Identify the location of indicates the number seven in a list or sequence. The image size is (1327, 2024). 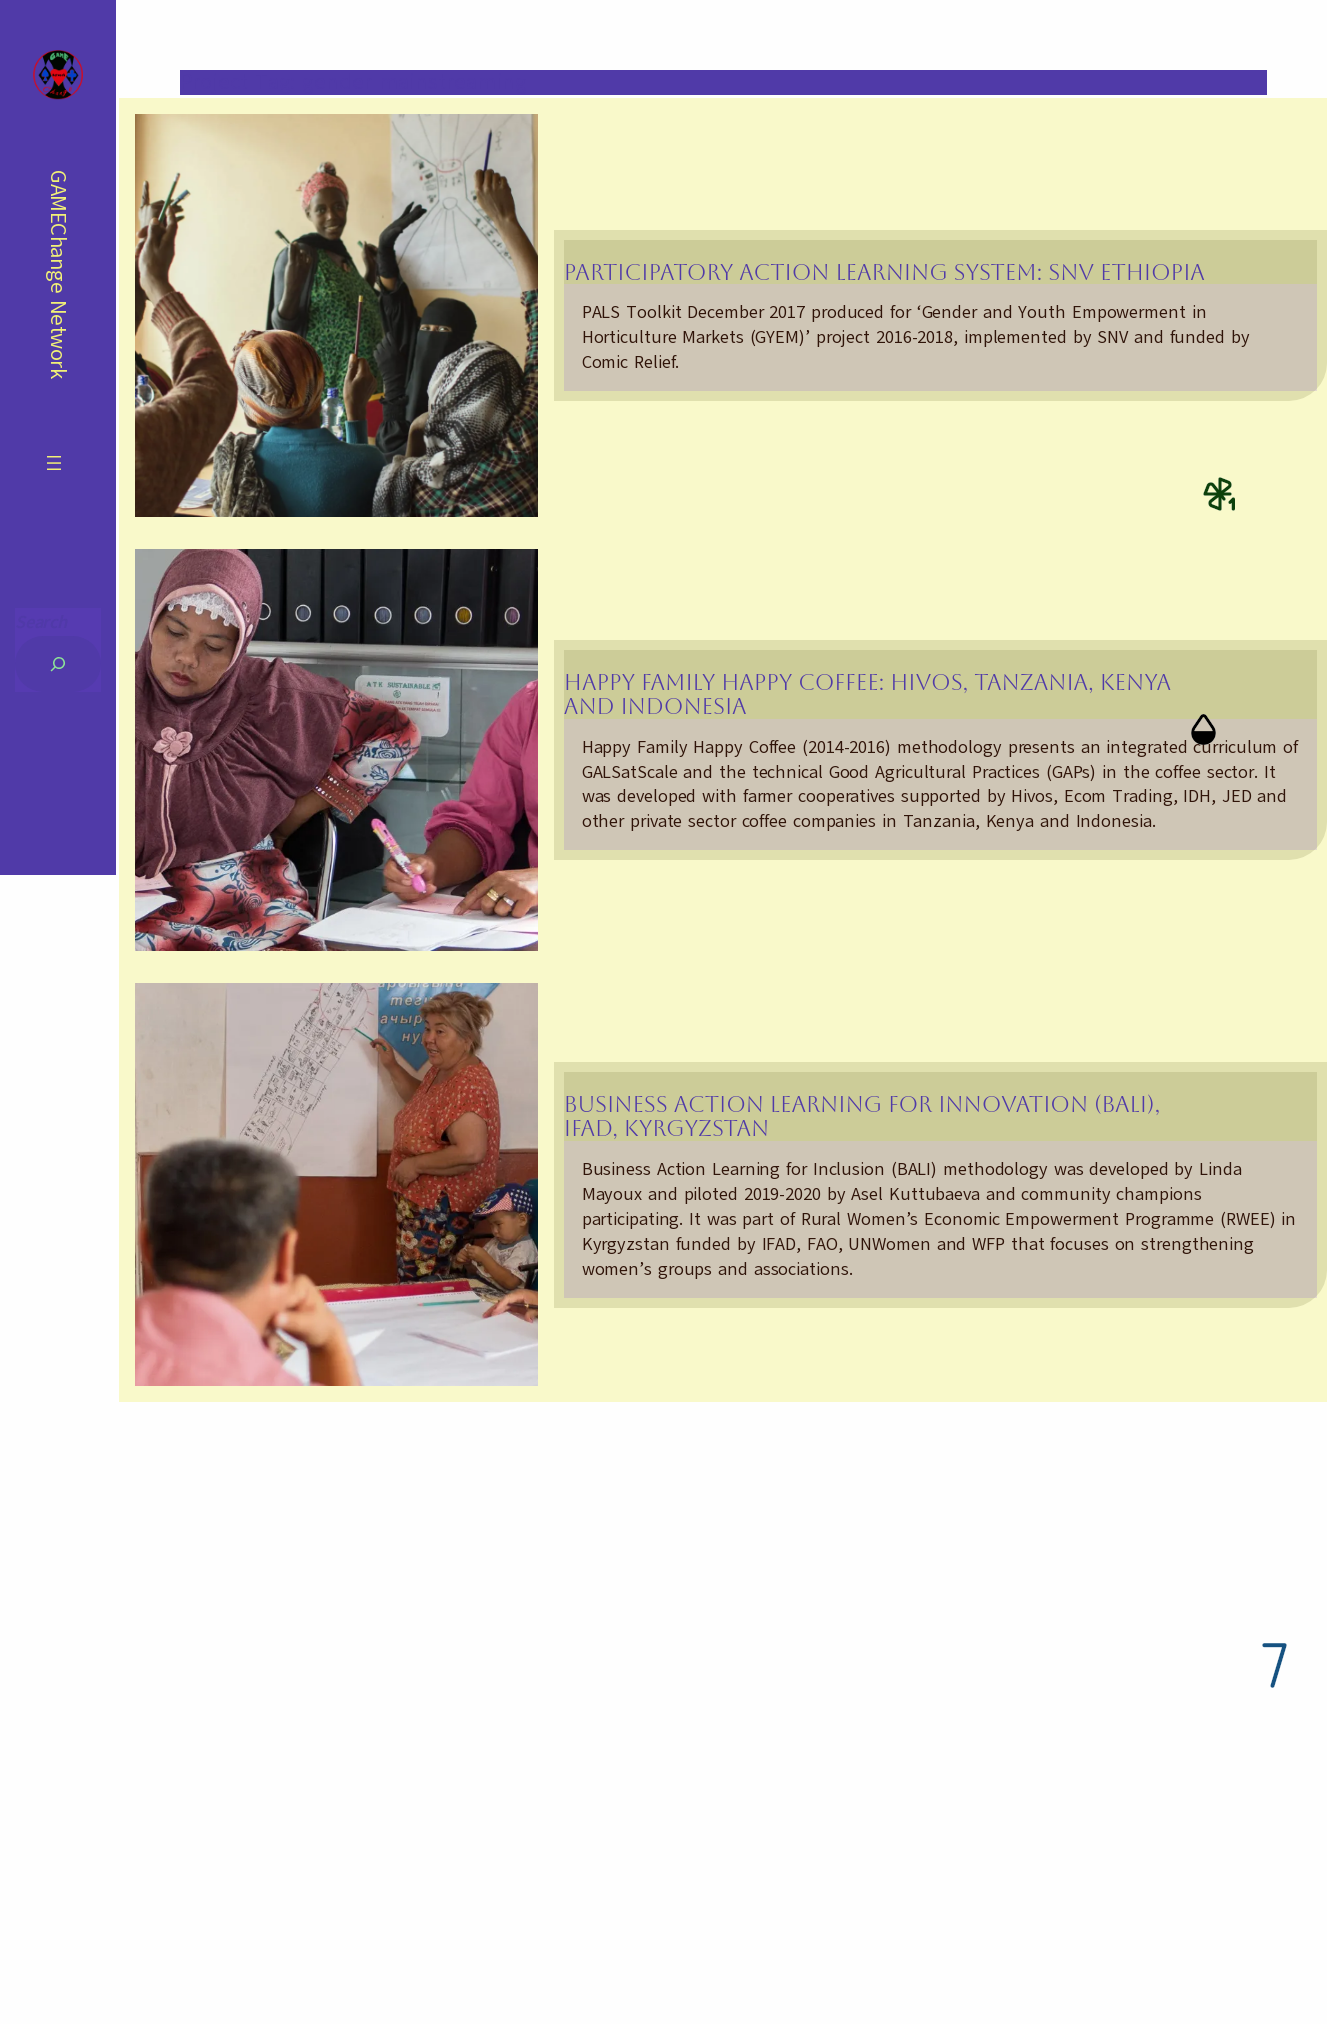
(1274, 1665).